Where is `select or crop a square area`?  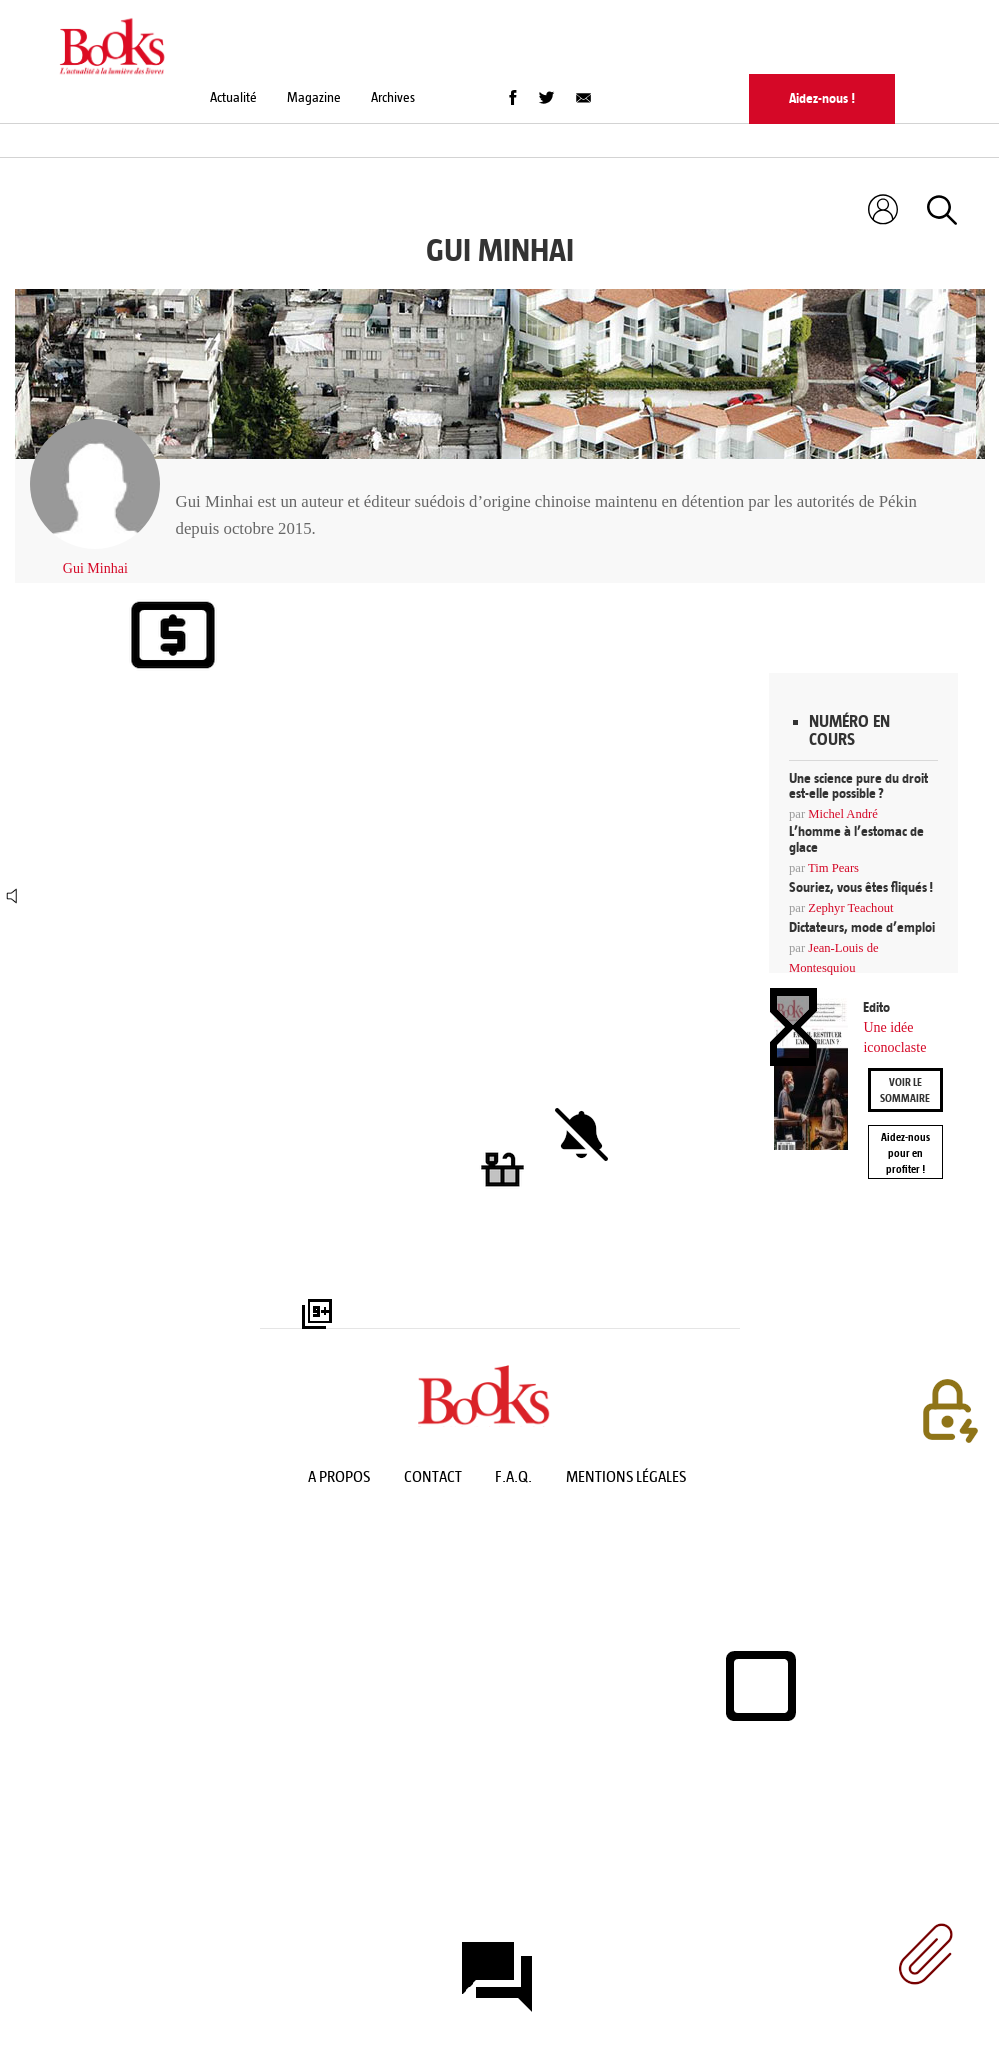 select or crop a square area is located at coordinates (761, 1686).